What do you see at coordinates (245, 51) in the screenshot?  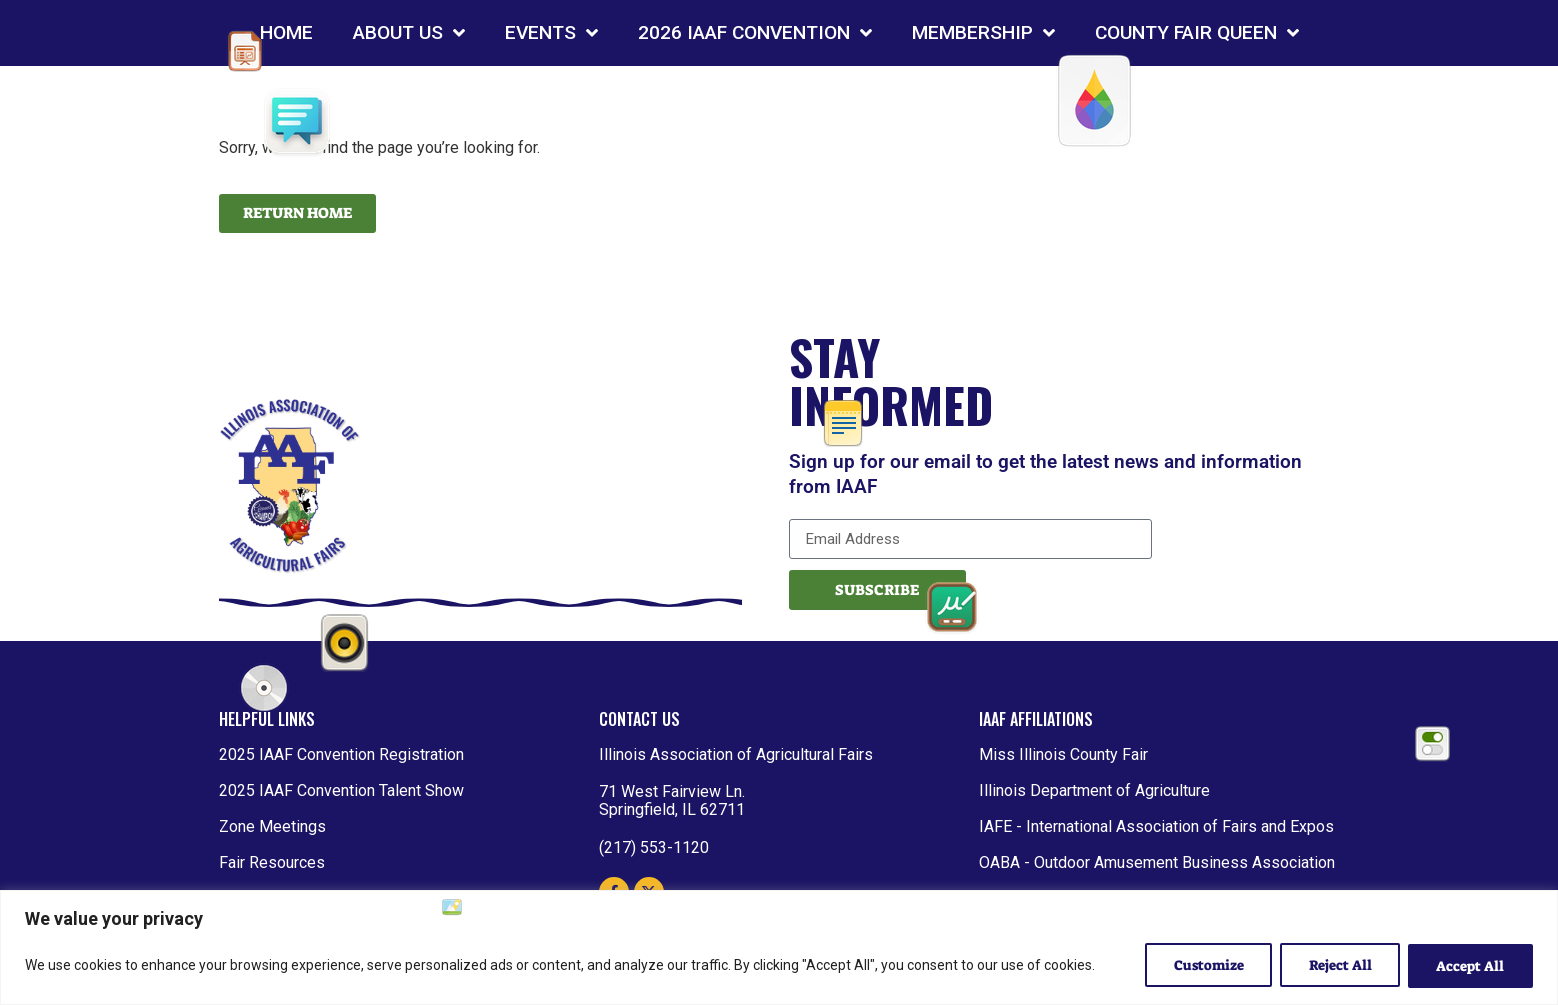 I see `libreoffice impress presentation file` at bounding box center [245, 51].